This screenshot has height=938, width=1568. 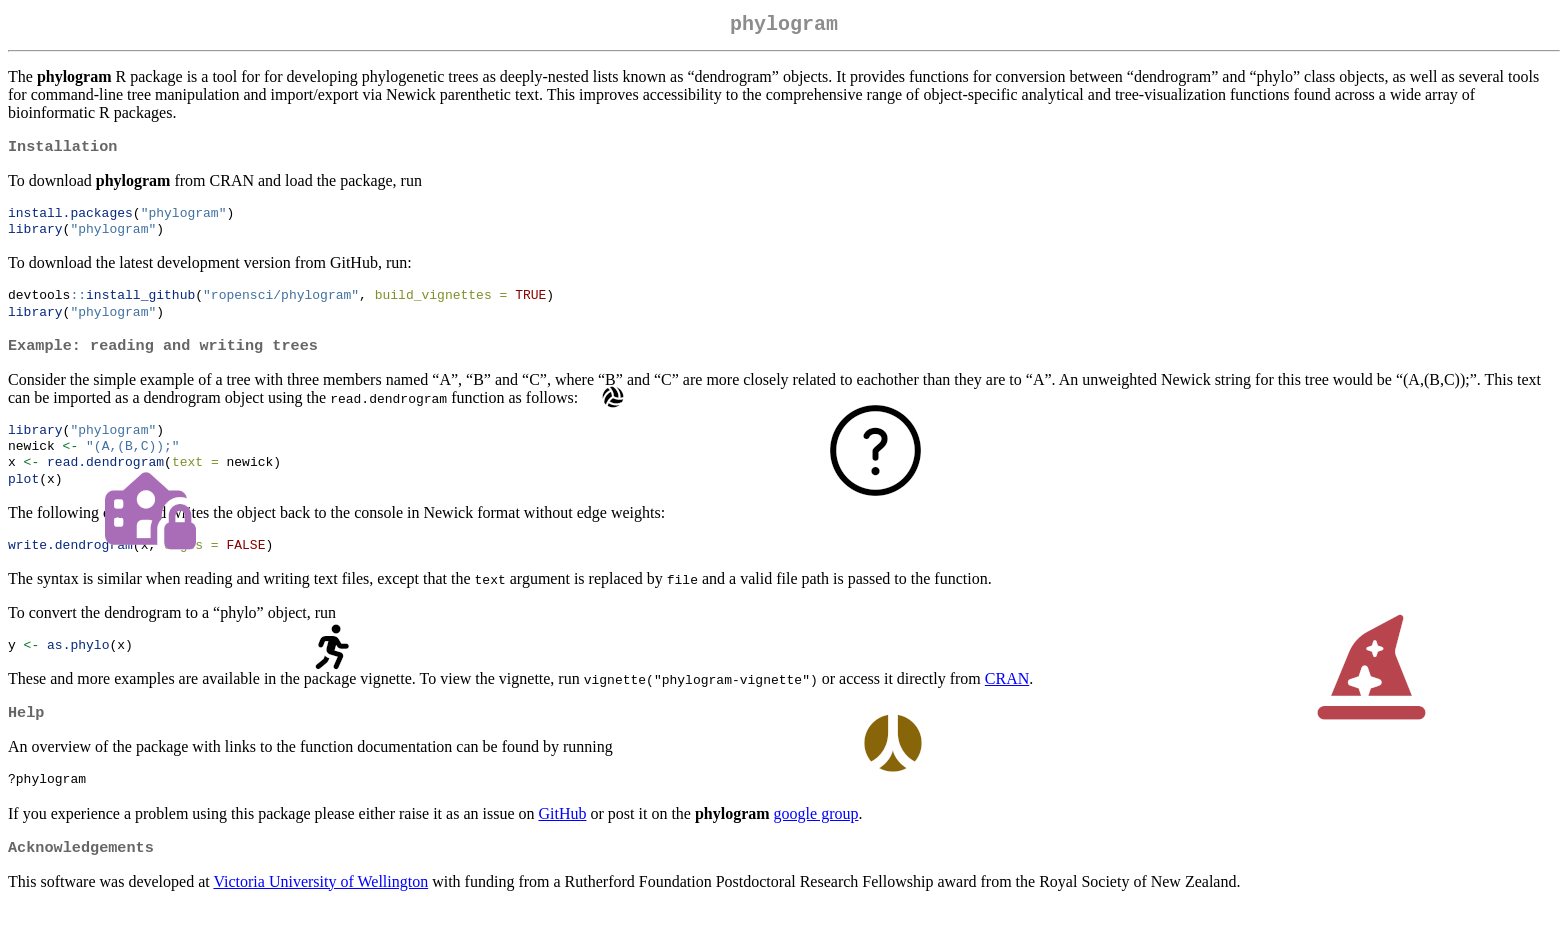 What do you see at coordinates (875, 450) in the screenshot?
I see `access help or support` at bounding box center [875, 450].